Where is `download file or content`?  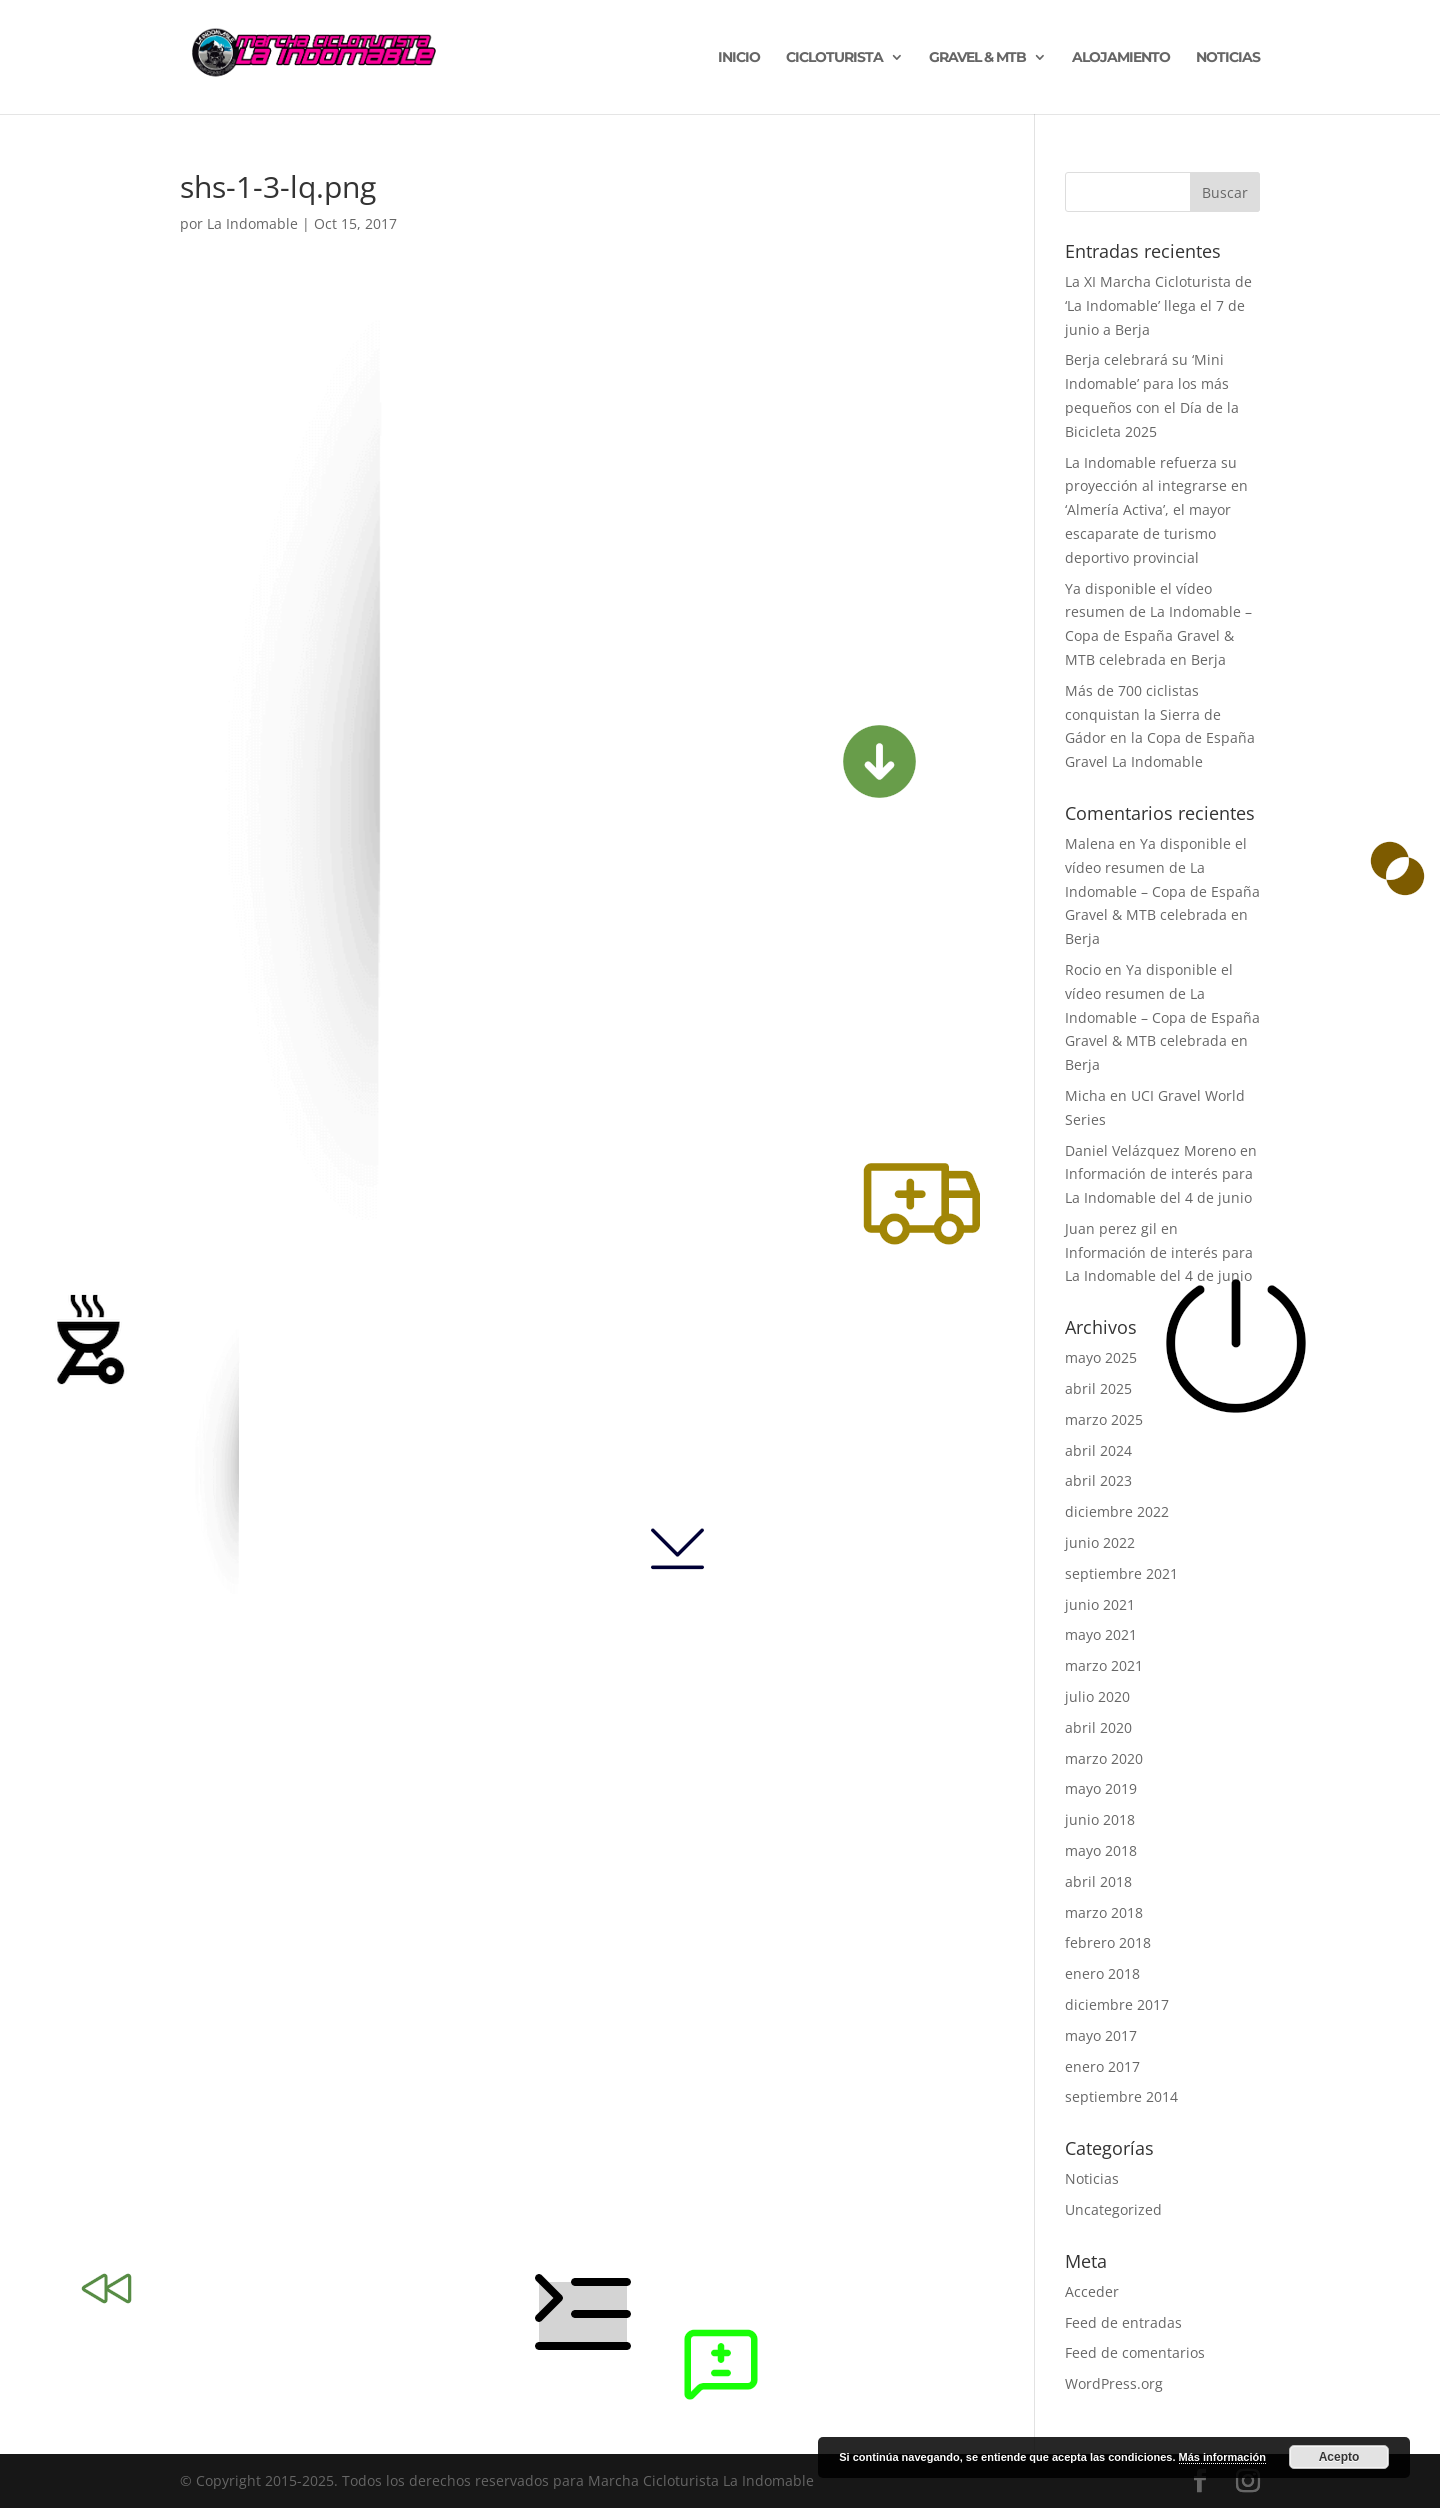 download file or content is located at coordinates (879, 761).